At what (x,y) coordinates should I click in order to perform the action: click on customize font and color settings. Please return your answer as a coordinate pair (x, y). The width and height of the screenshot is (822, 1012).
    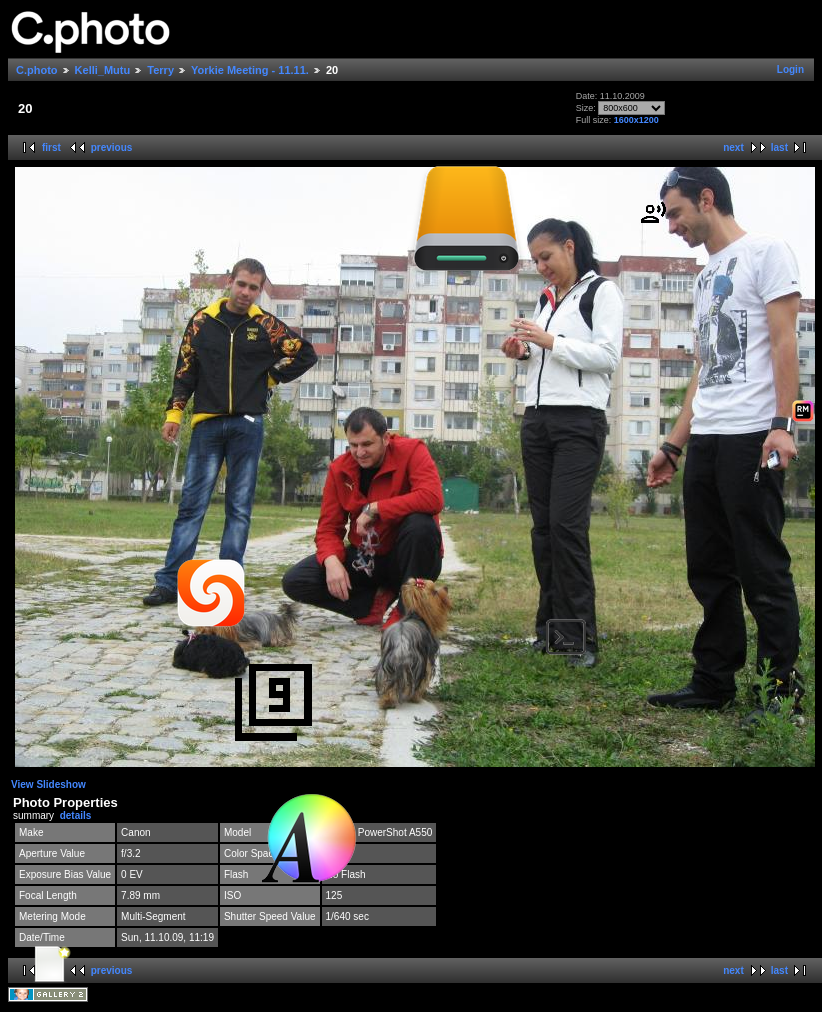
    Looking at the image, I should click on (308, 831).